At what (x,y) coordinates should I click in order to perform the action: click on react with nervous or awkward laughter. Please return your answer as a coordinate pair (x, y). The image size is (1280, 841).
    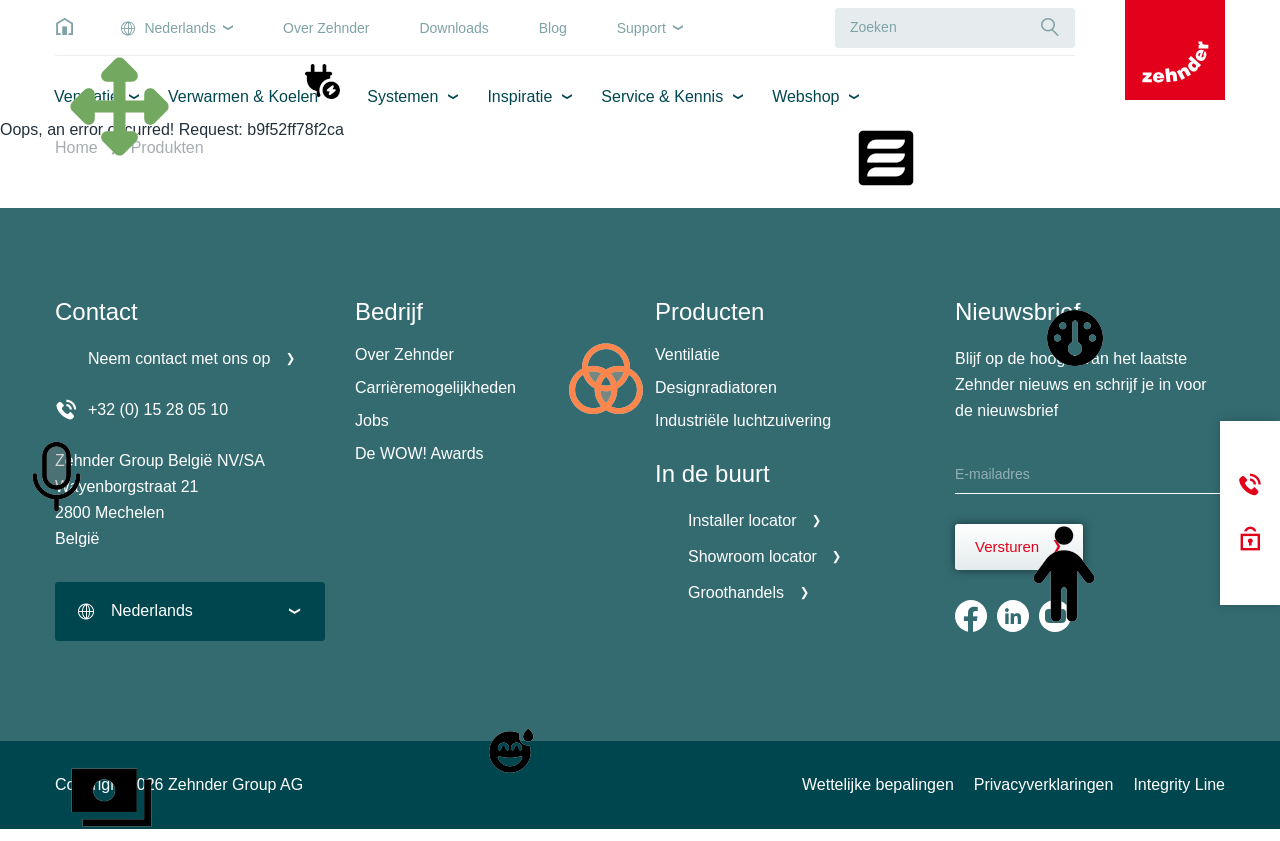
    Looking at the image, I should click on (510, 752).